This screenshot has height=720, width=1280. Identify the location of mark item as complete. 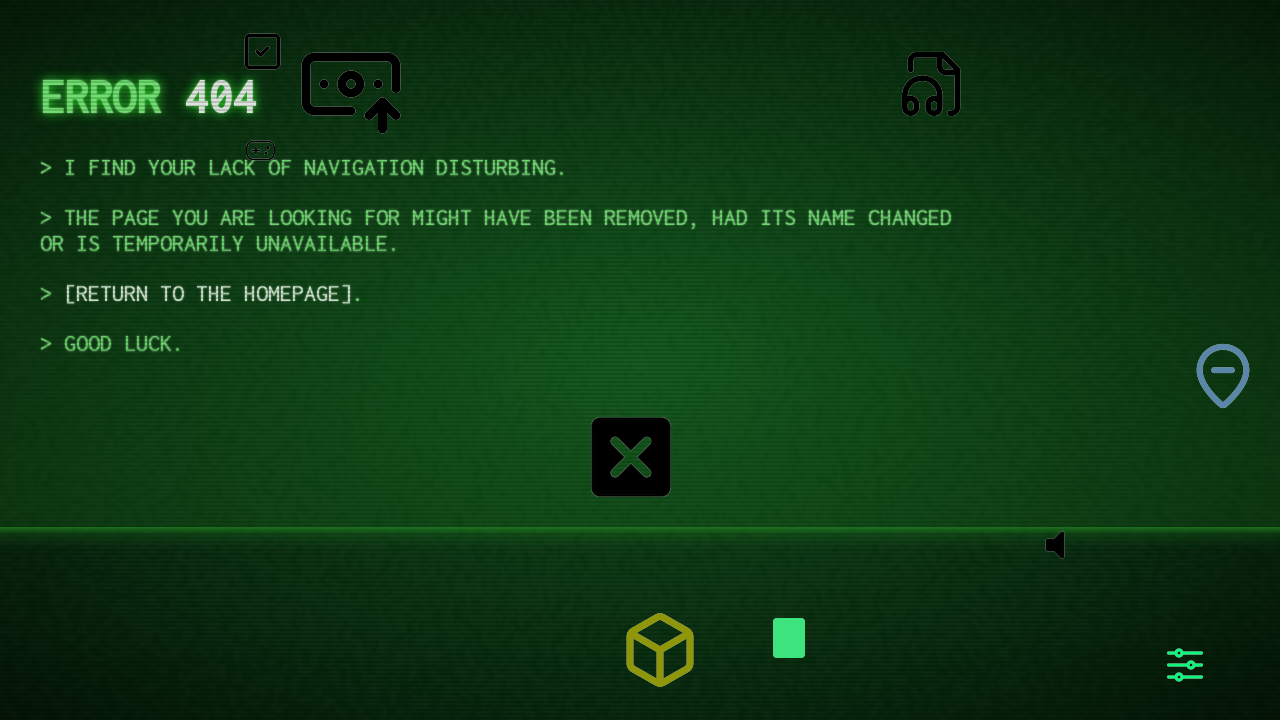
(262, 51).